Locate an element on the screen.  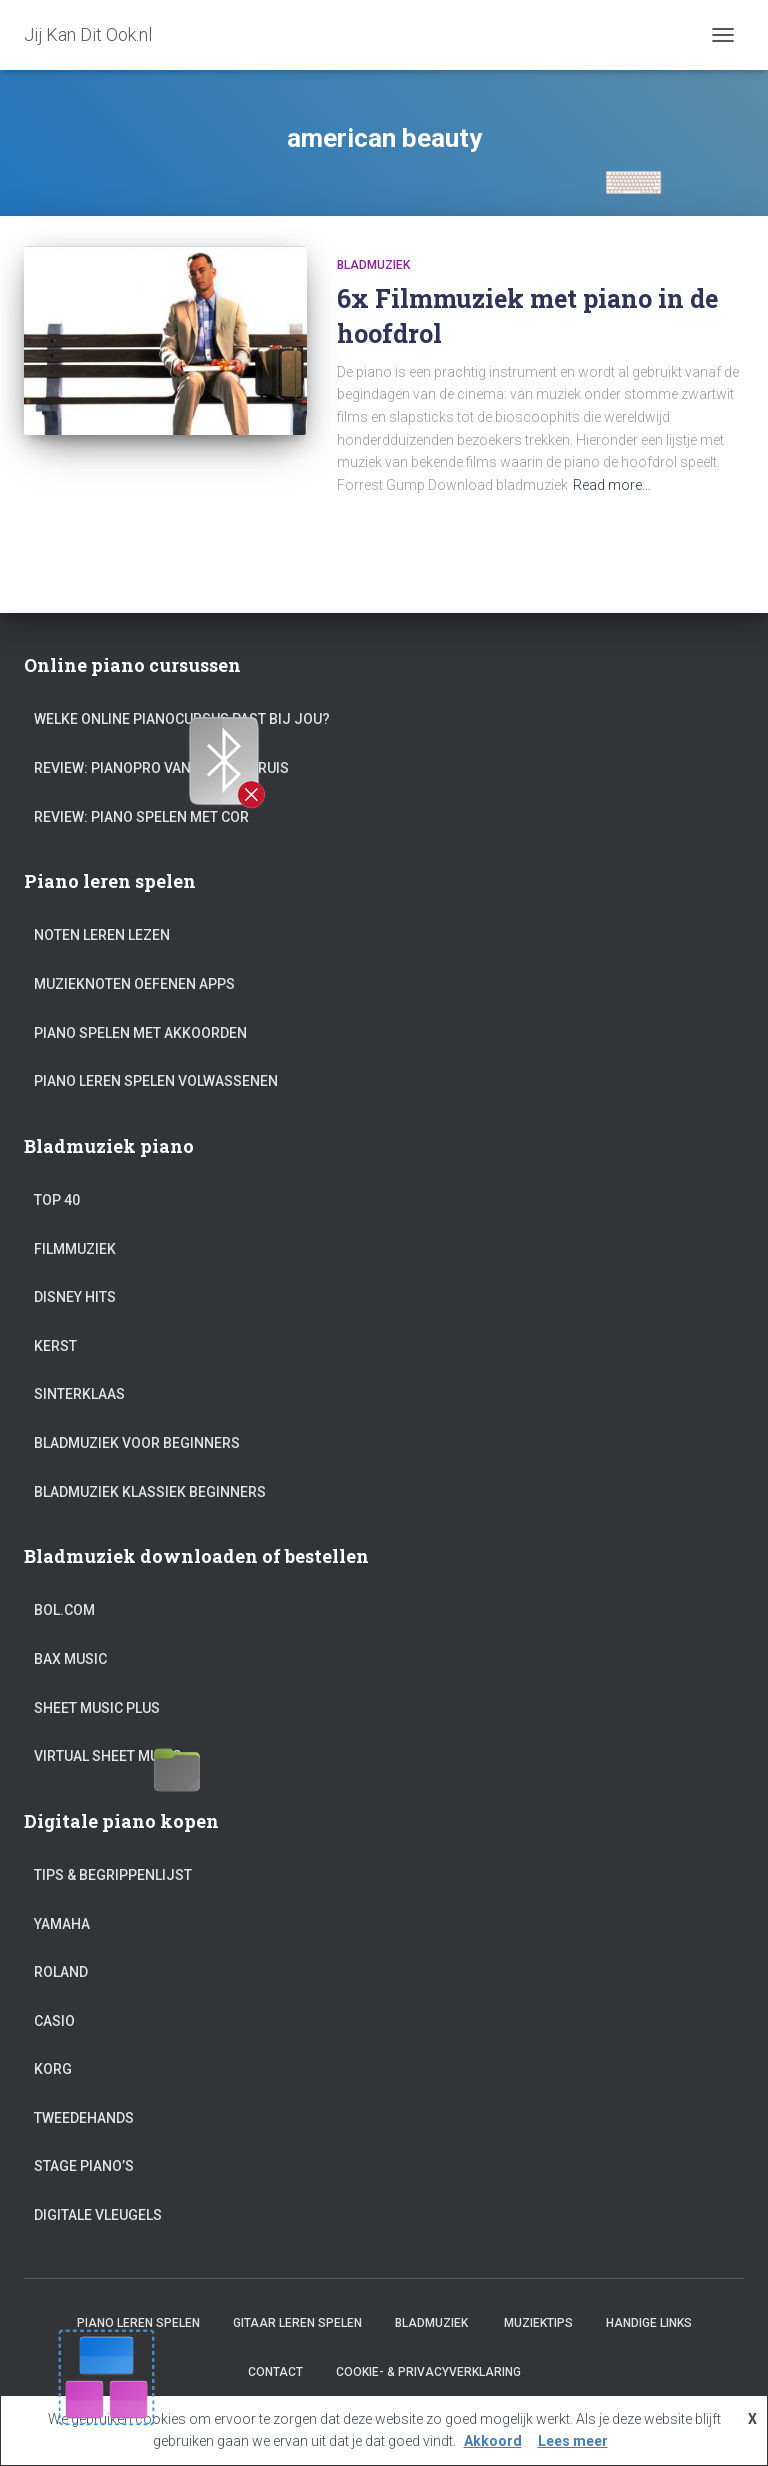
apple magic keyboard with touch id in orange/pink is located at coordinates (633, 182).